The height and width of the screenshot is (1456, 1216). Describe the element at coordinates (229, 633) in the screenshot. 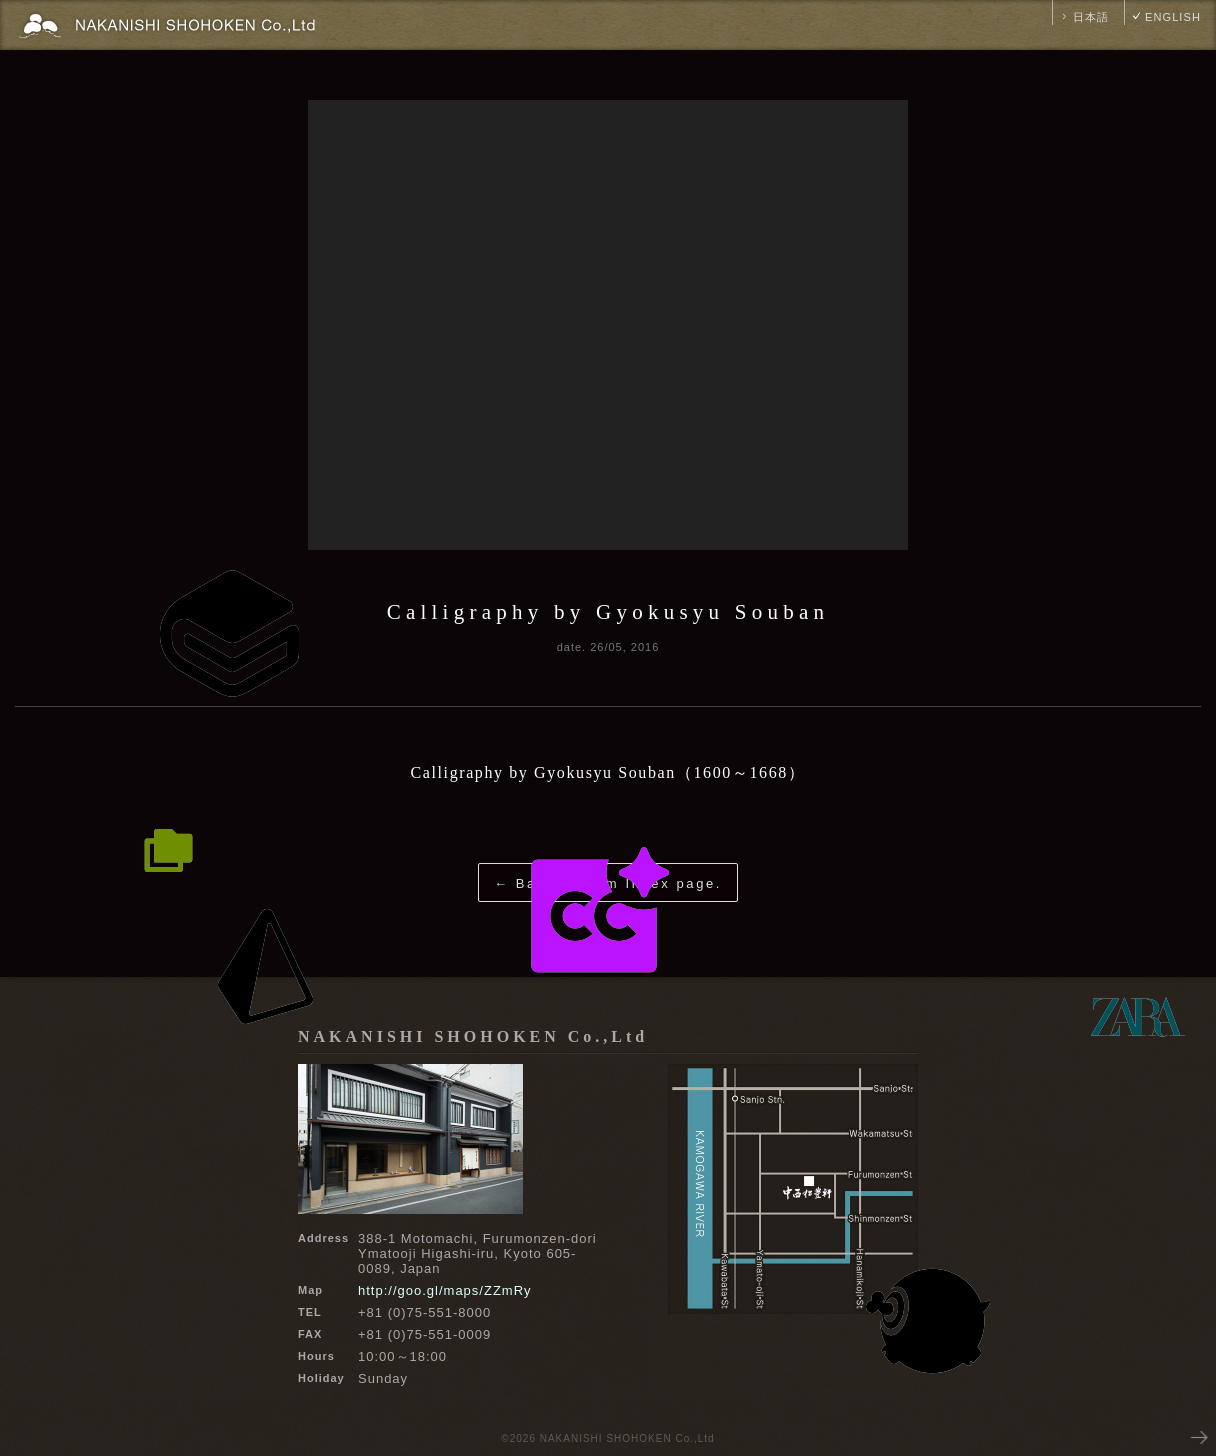

I see `open GitBook documentation` at that location.